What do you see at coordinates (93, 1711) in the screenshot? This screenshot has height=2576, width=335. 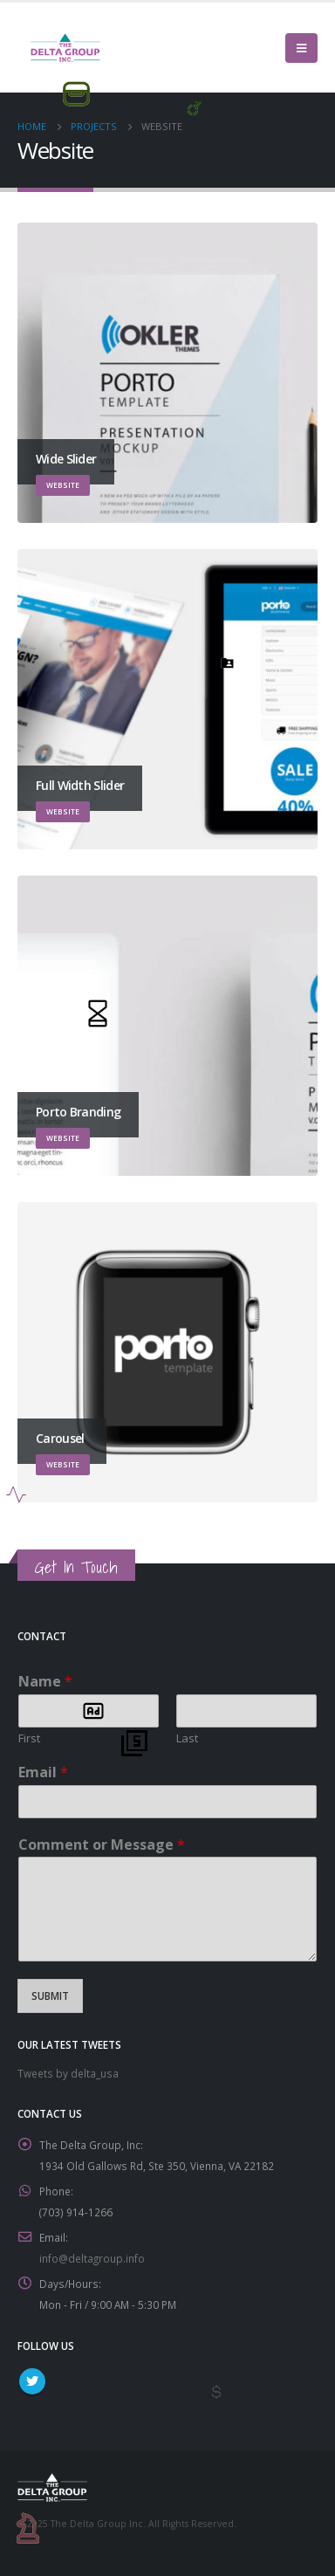 I see `indicates sponsored or advertising content` at bounding box center [93, 1711].